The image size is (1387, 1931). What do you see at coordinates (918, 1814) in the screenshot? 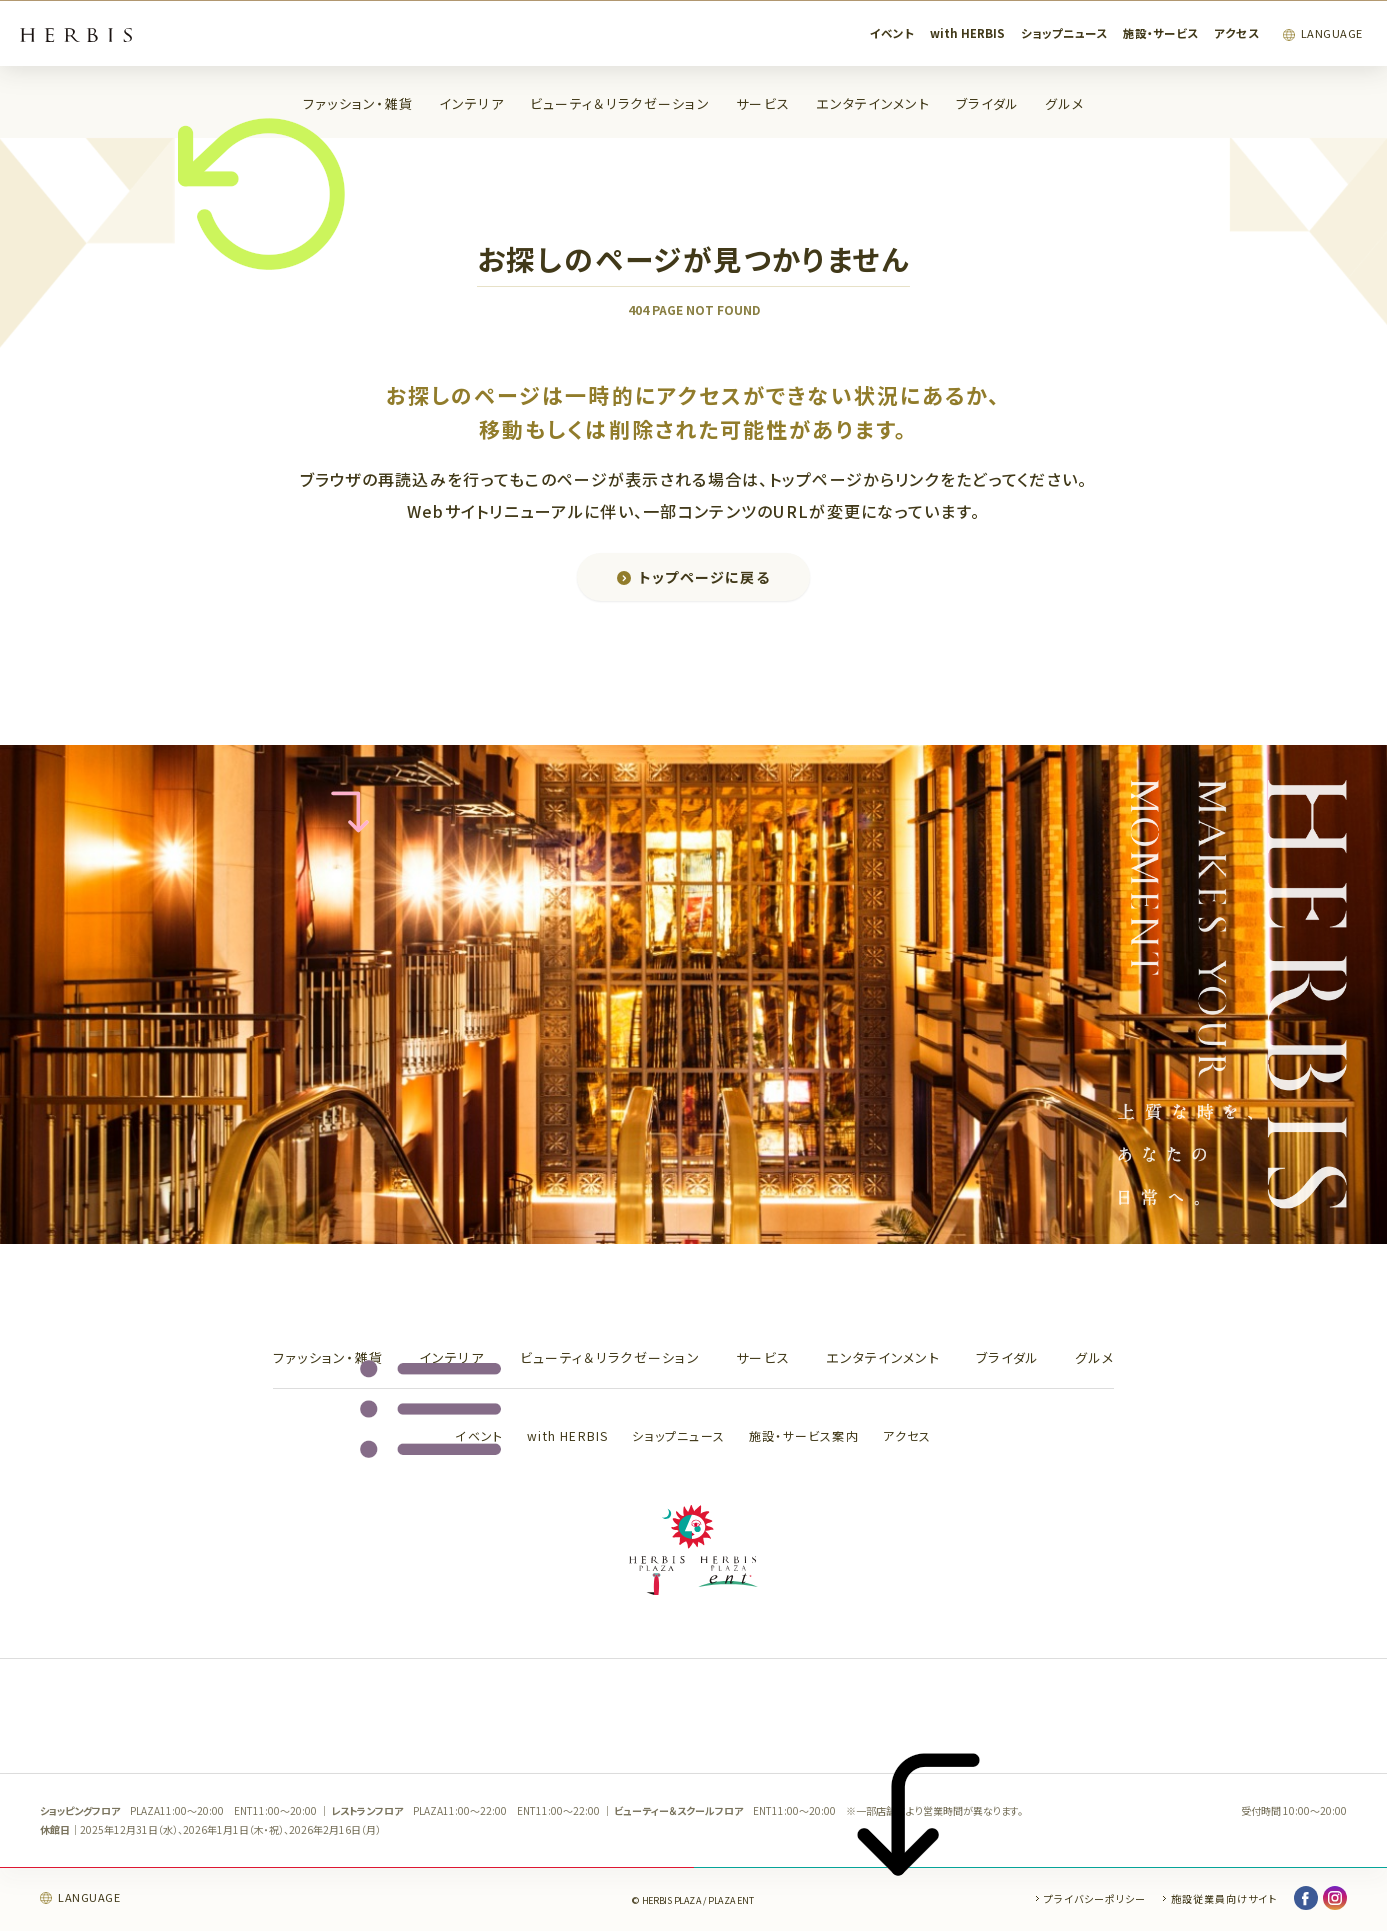
I see `go back and down in navigation` at bounding box center [918, 1814].